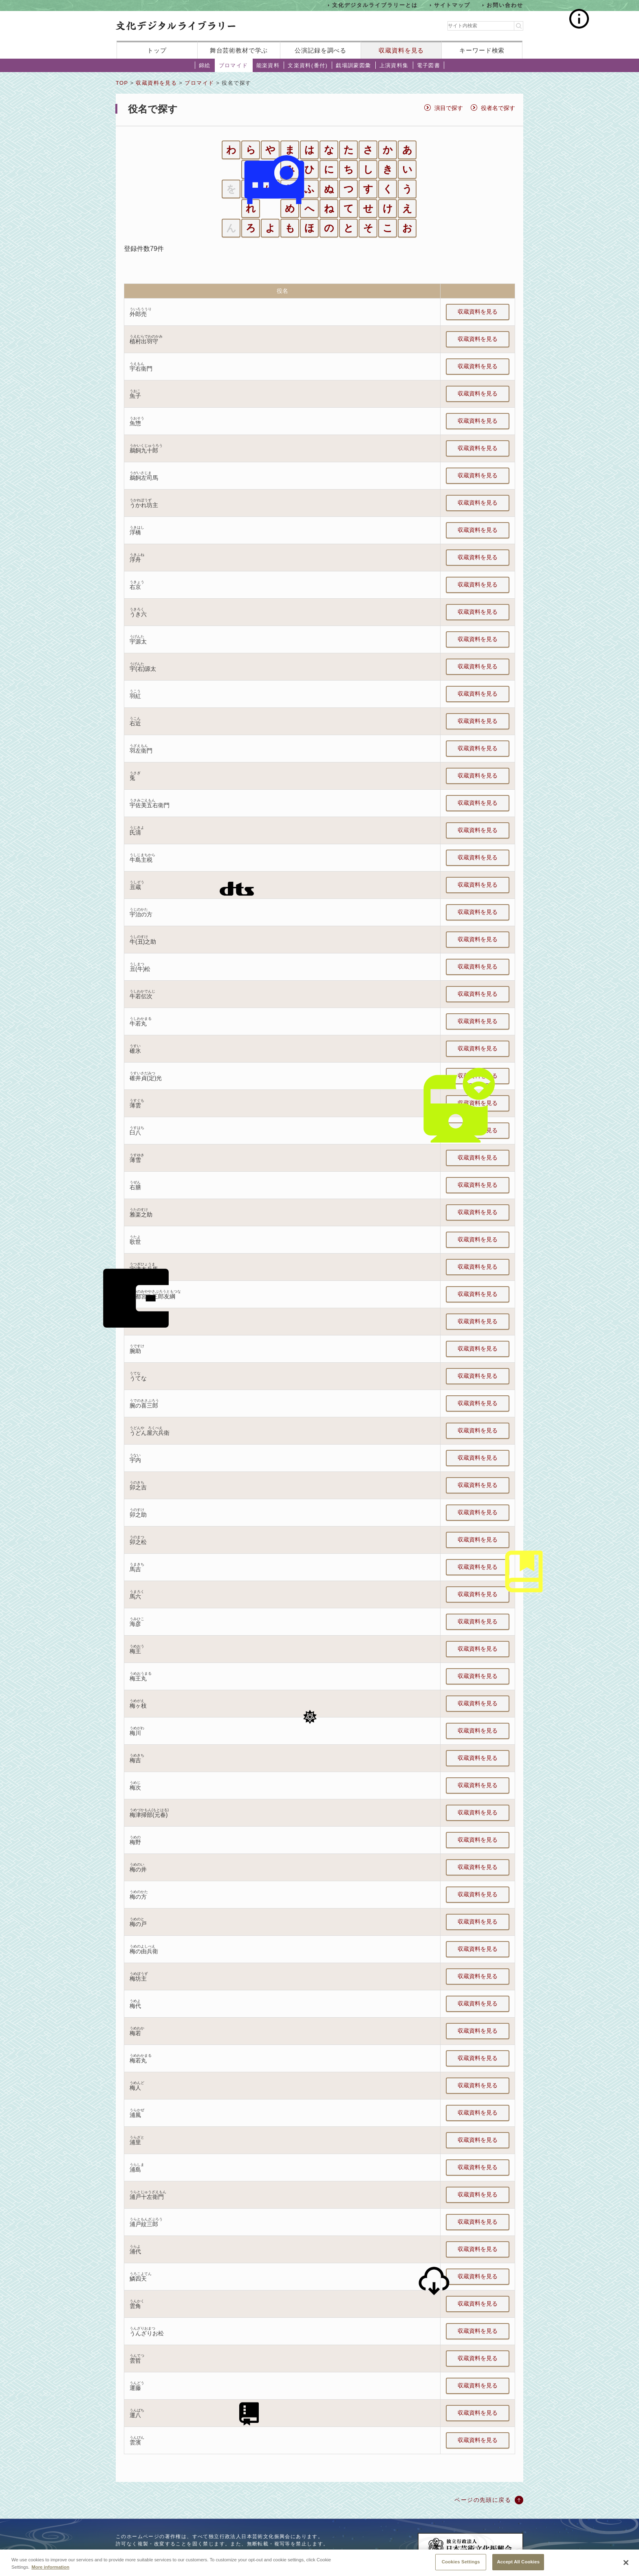 This screenshot has width=639, height=2576. What do you see at coordinates (434, 2281) in the screenshot?
I see `download file from cloud storage` at bounding box center [434, 2281].